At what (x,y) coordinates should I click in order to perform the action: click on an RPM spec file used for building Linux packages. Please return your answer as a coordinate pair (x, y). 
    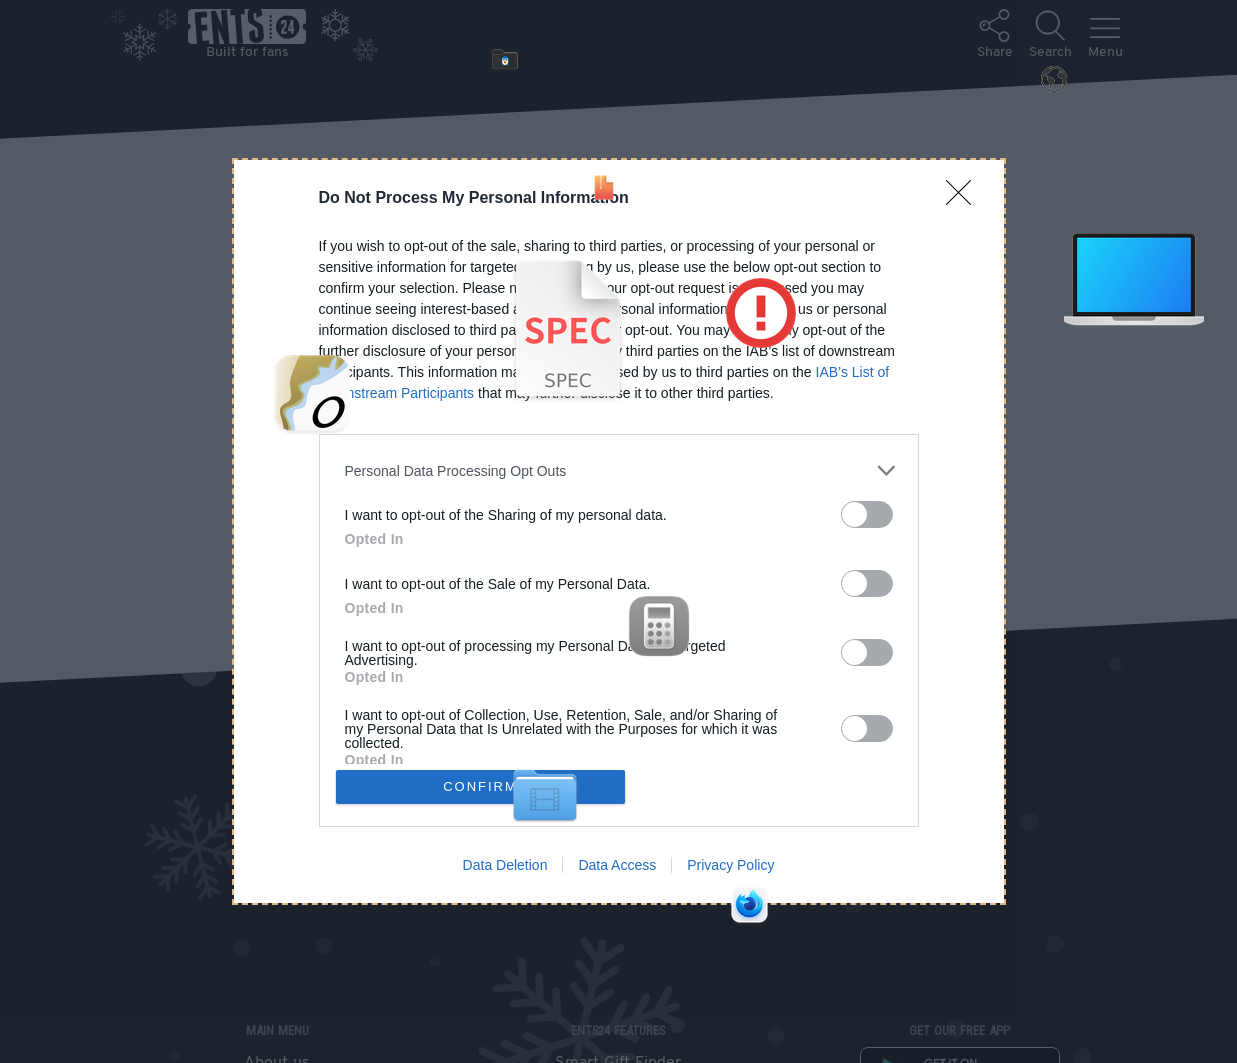
    Looking at the image, I should click on (568, 331).